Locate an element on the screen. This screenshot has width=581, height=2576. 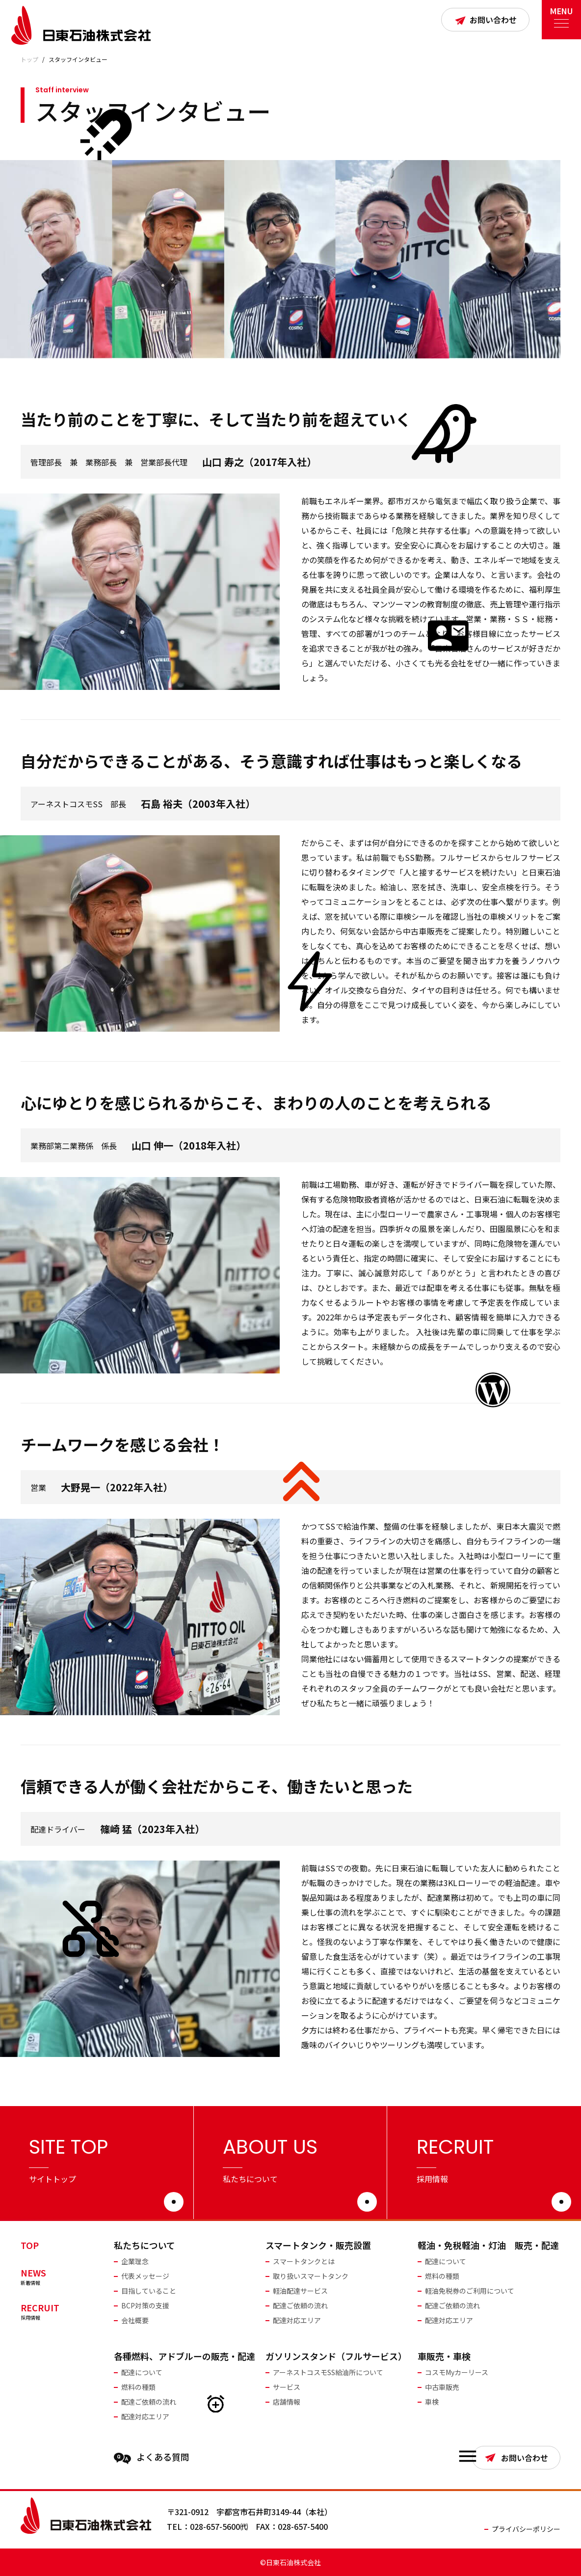
add a new alarm is located at coordinates (215, 2404).